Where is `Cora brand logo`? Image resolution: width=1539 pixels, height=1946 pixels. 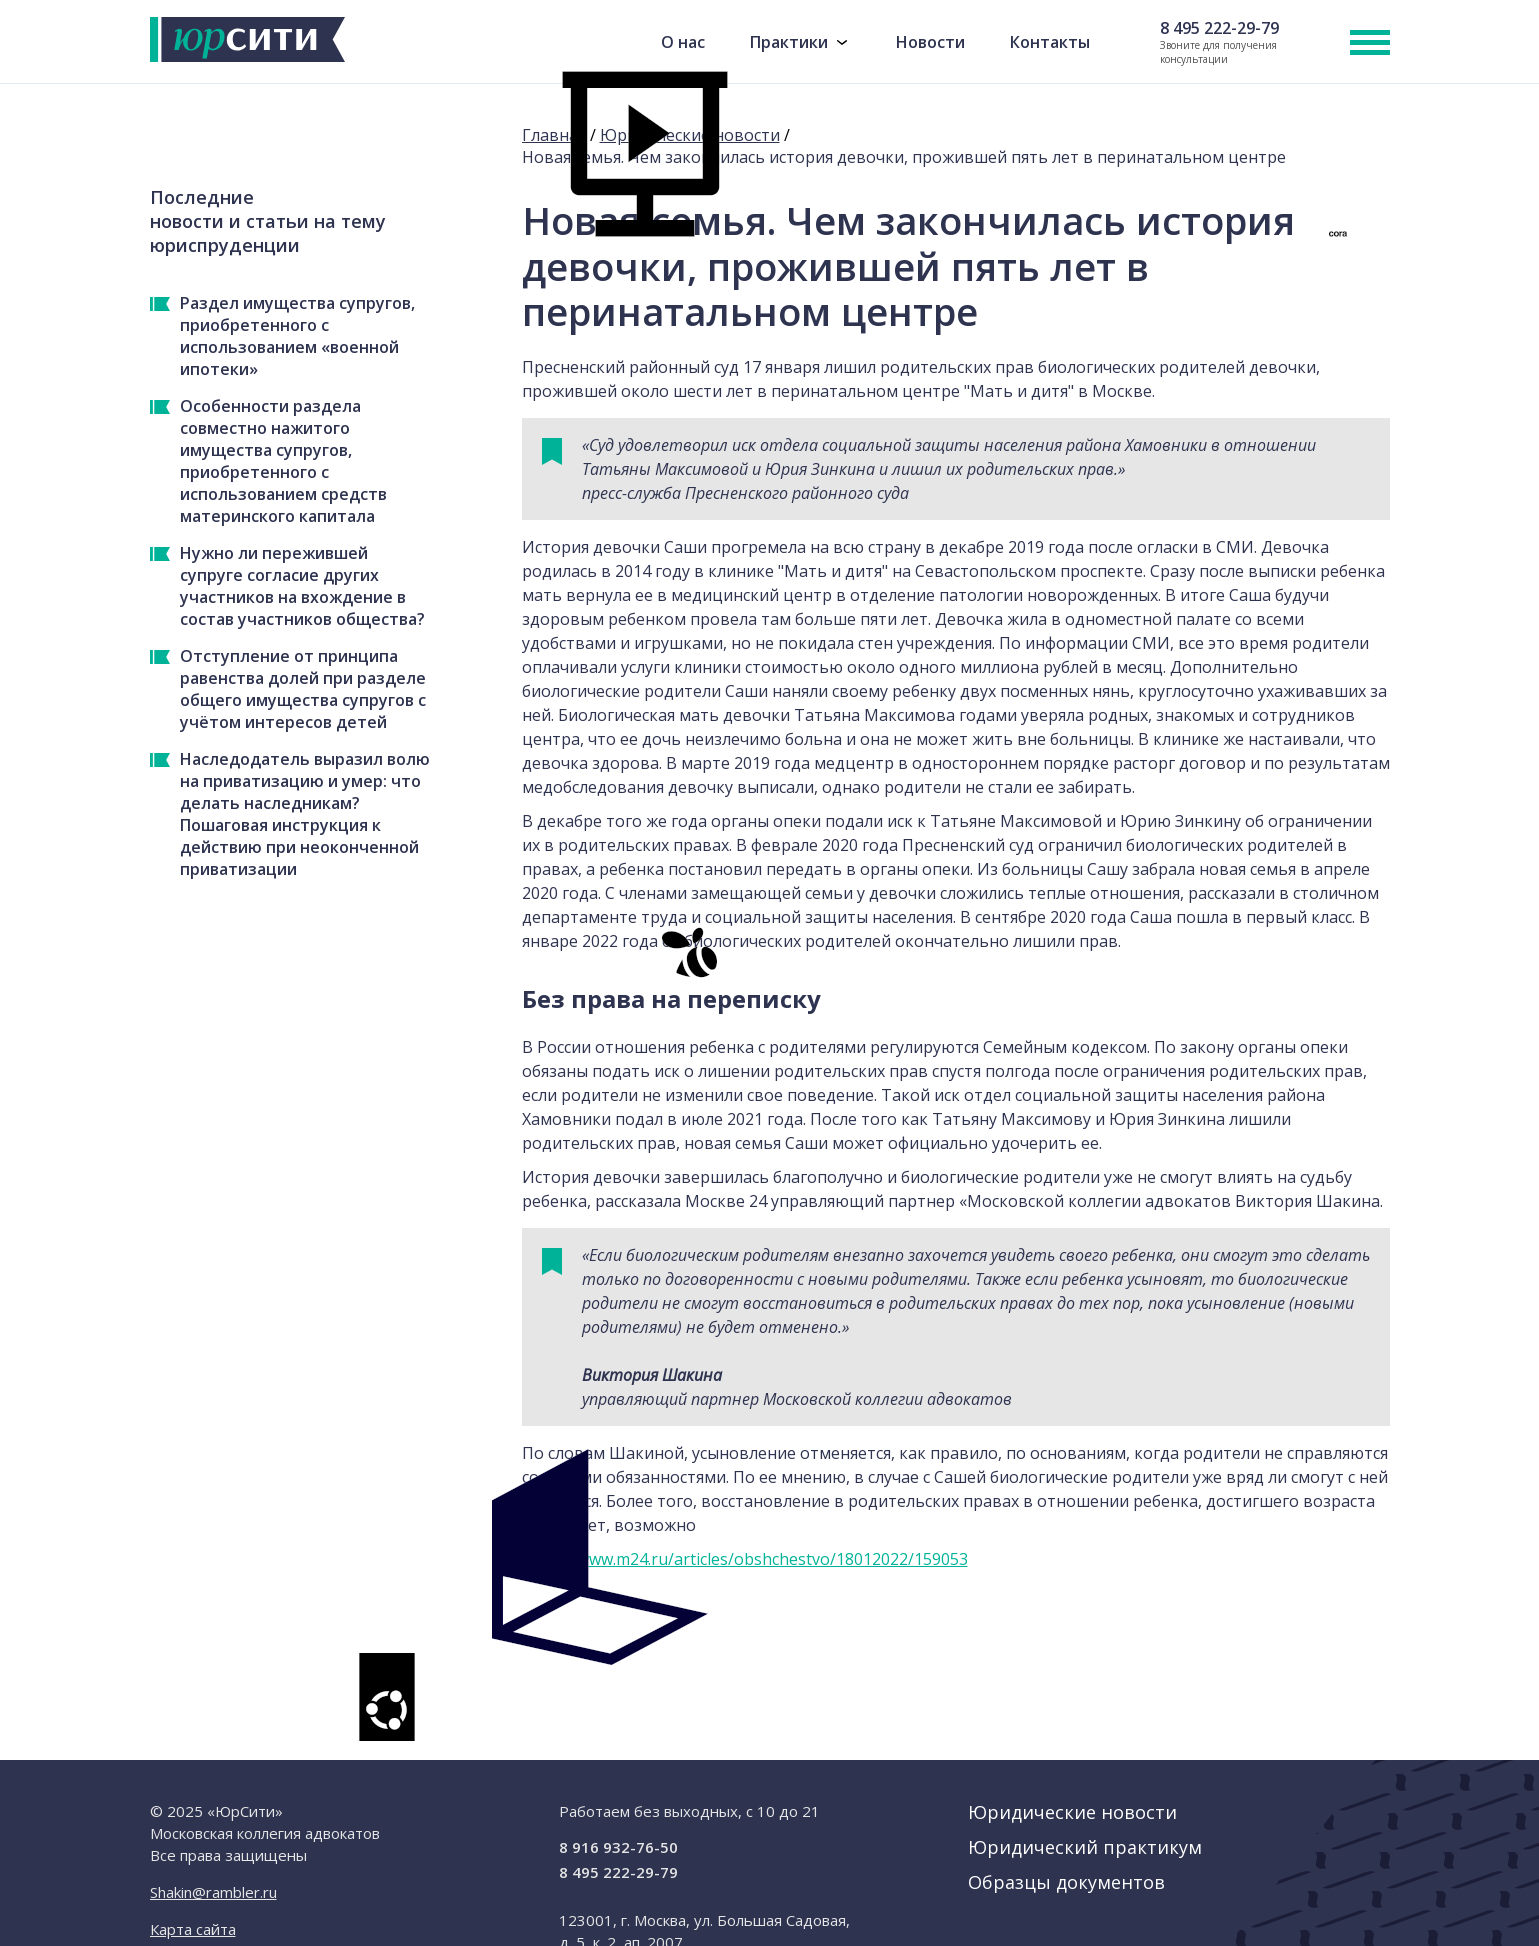
Cora brand logo is located at coordinates (1338, 234).